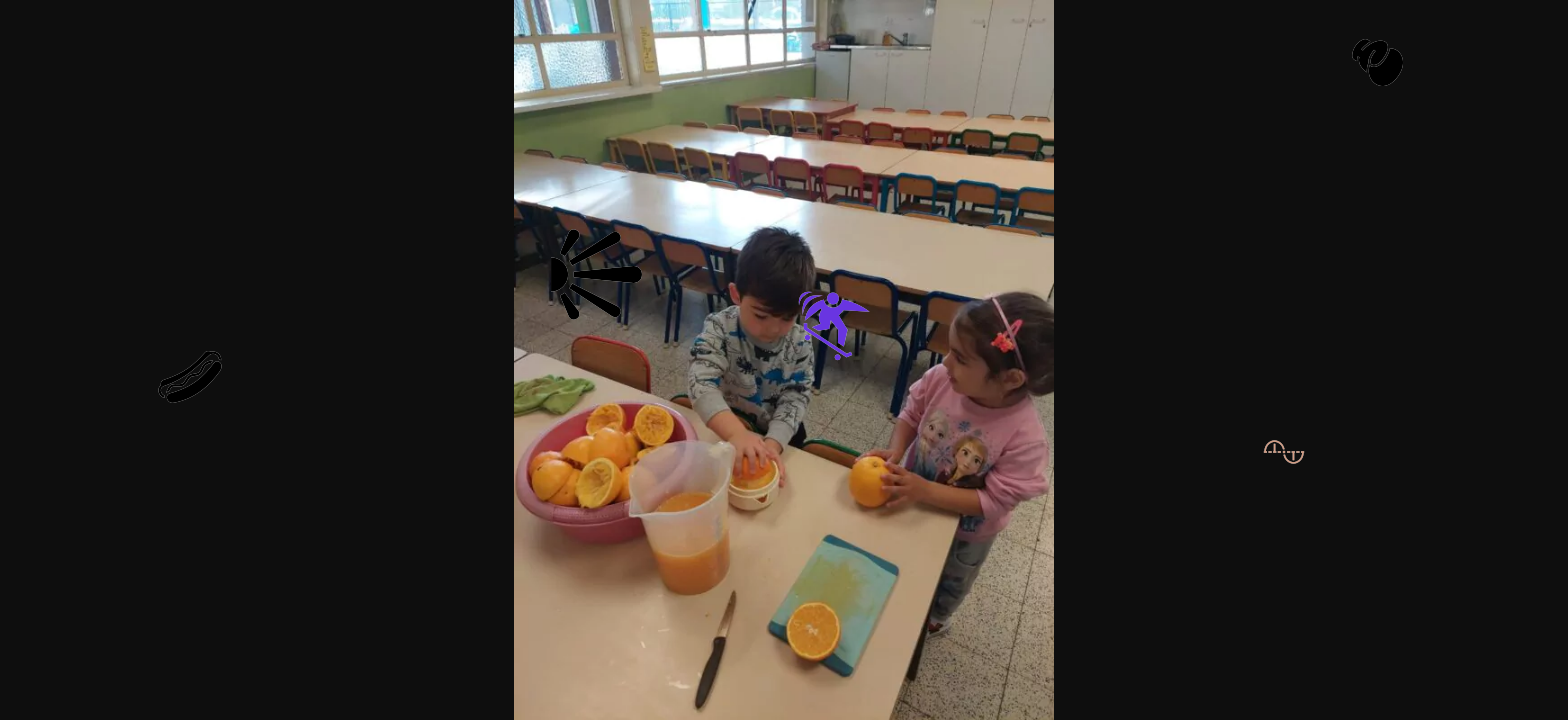 Image resolution: width=1568 pixels, height=720 pixels. I want to click on indicates a splash effect or impact animation, so click(596, 274).